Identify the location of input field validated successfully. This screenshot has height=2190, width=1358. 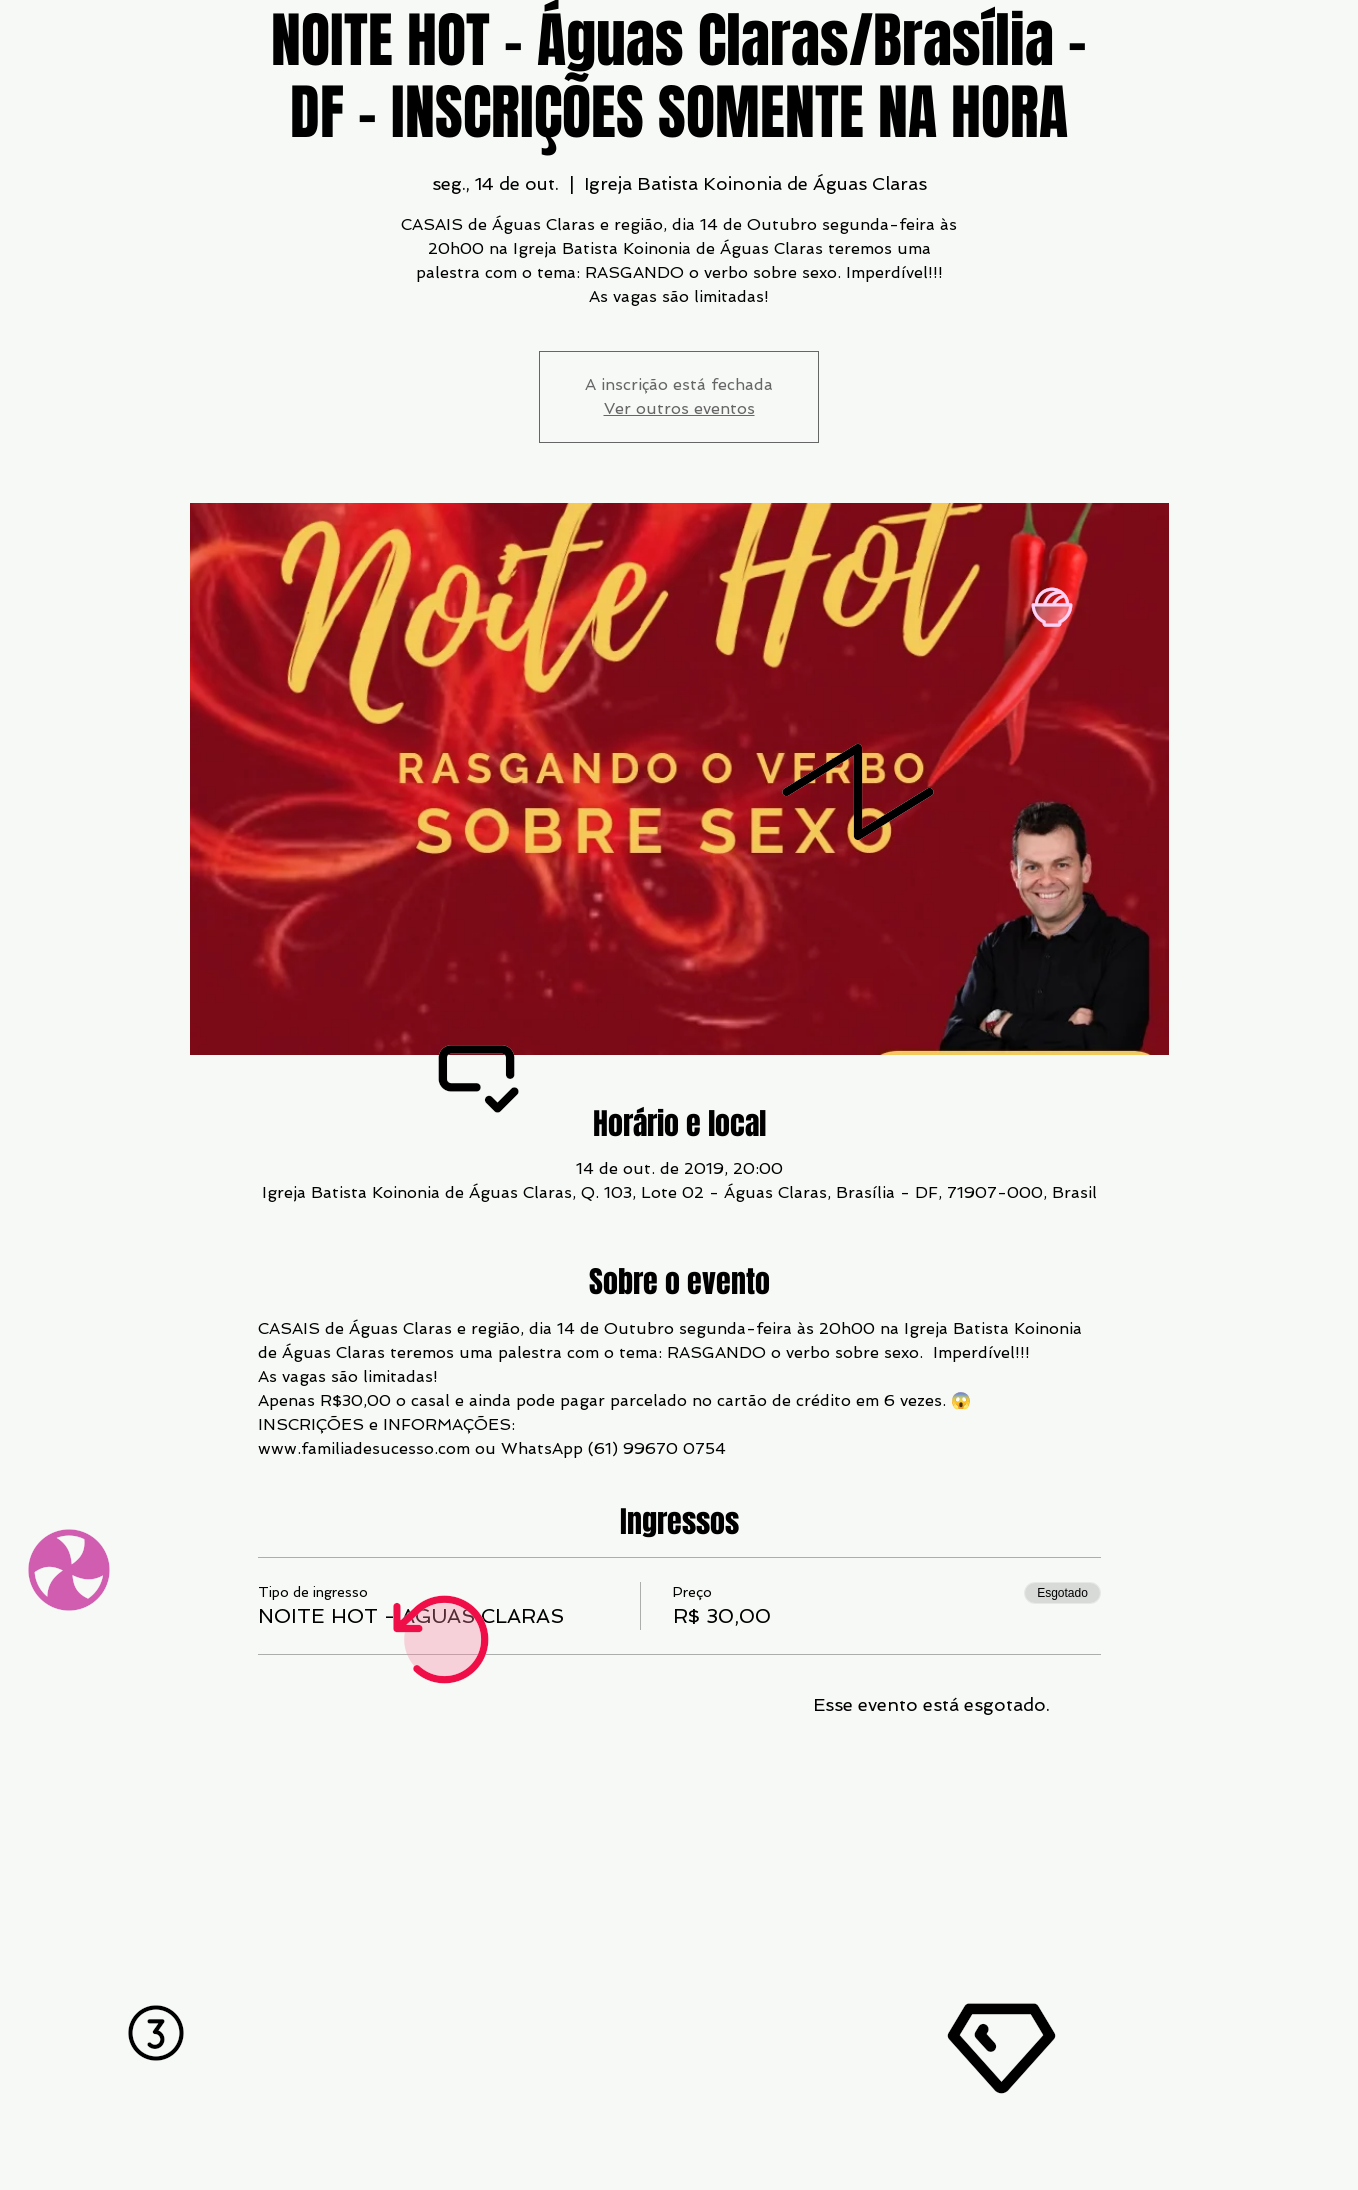
(476, 1070).